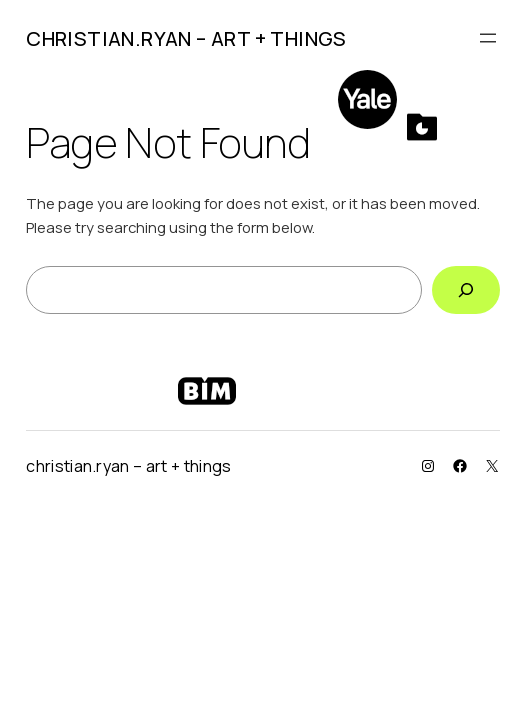 The height and width of the screenshot is (720, 526). I want to click on open the BIM store app, so click(207, 391).